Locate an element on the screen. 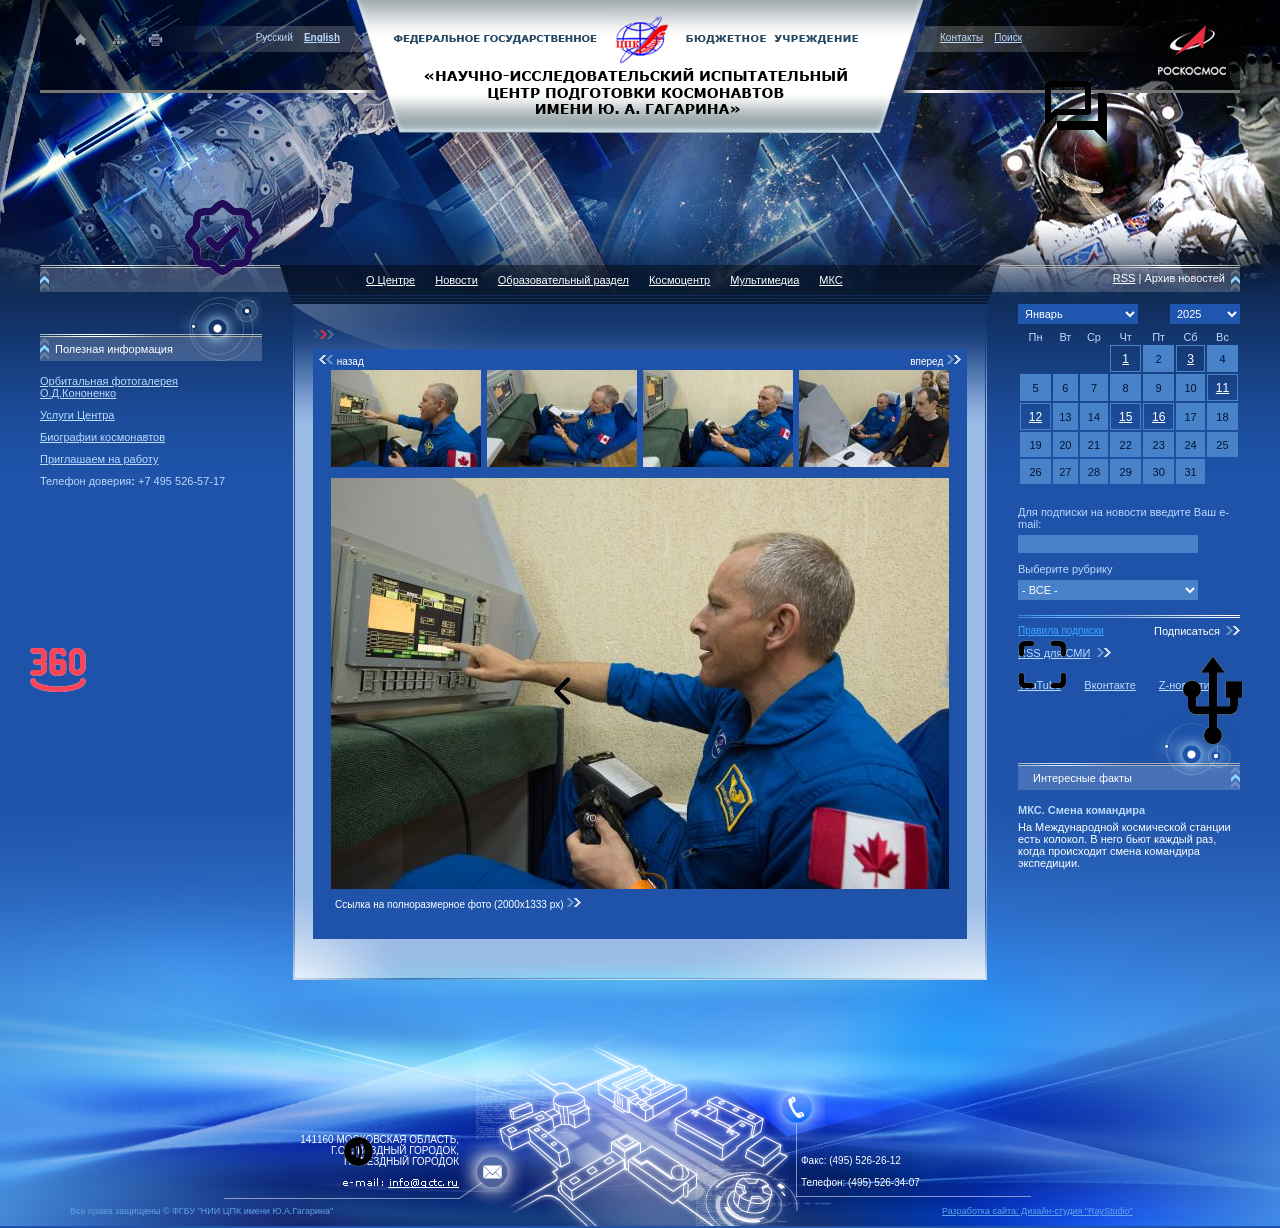 This screenshot has height=1228, width=1280. connect a USB device is located at coordinates (1213, 702).